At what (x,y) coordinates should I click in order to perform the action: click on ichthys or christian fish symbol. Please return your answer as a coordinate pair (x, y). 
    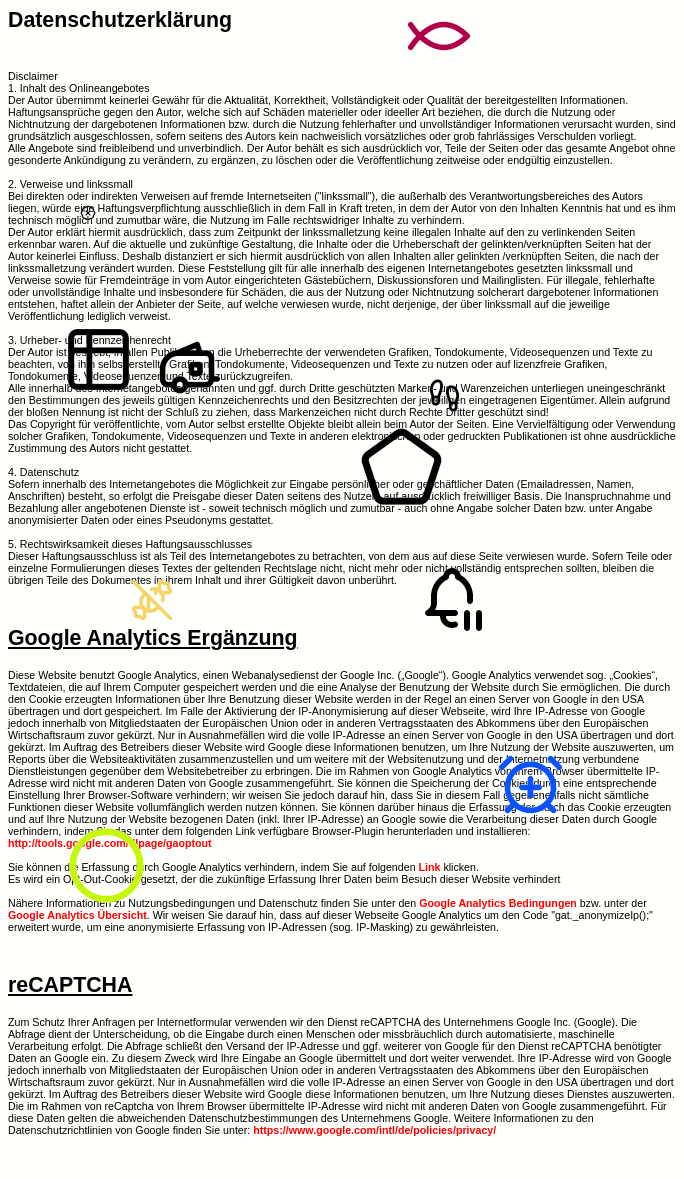
    Looking at the image, I should click on (439, 36).